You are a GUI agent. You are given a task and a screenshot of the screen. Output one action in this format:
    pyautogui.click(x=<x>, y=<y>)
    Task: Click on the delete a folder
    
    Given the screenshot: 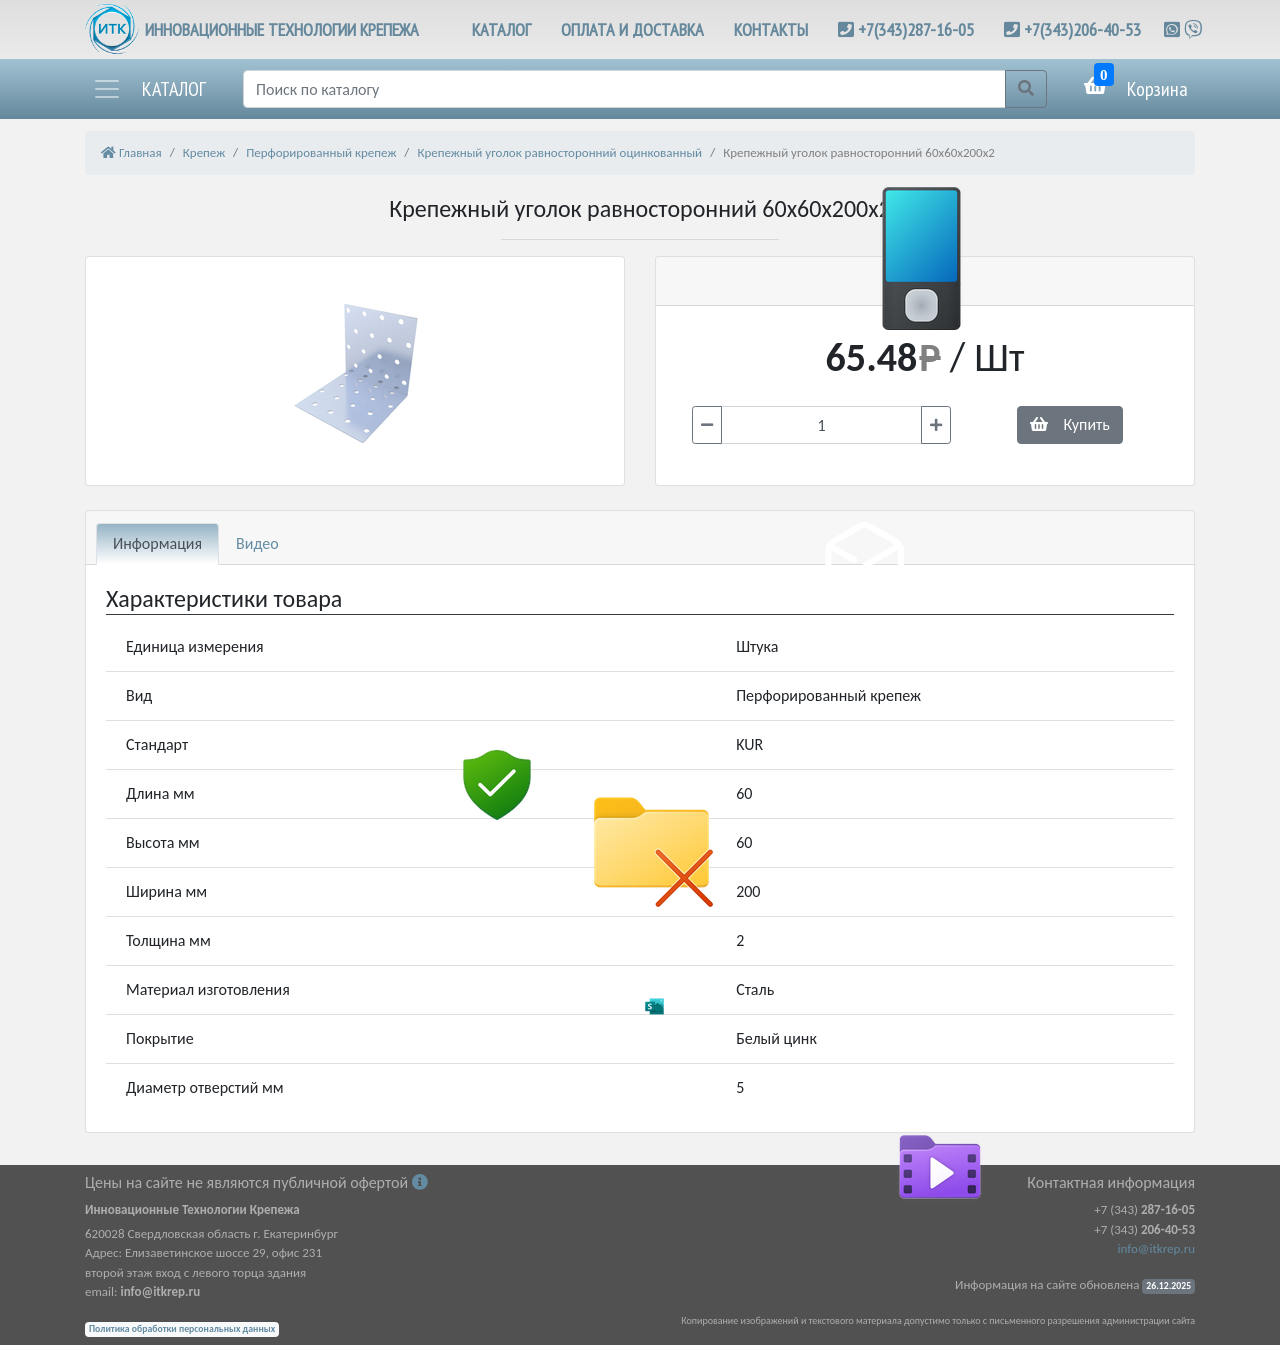 What is the action you would take?
    pyautogui.click(x=651, y=845)
    